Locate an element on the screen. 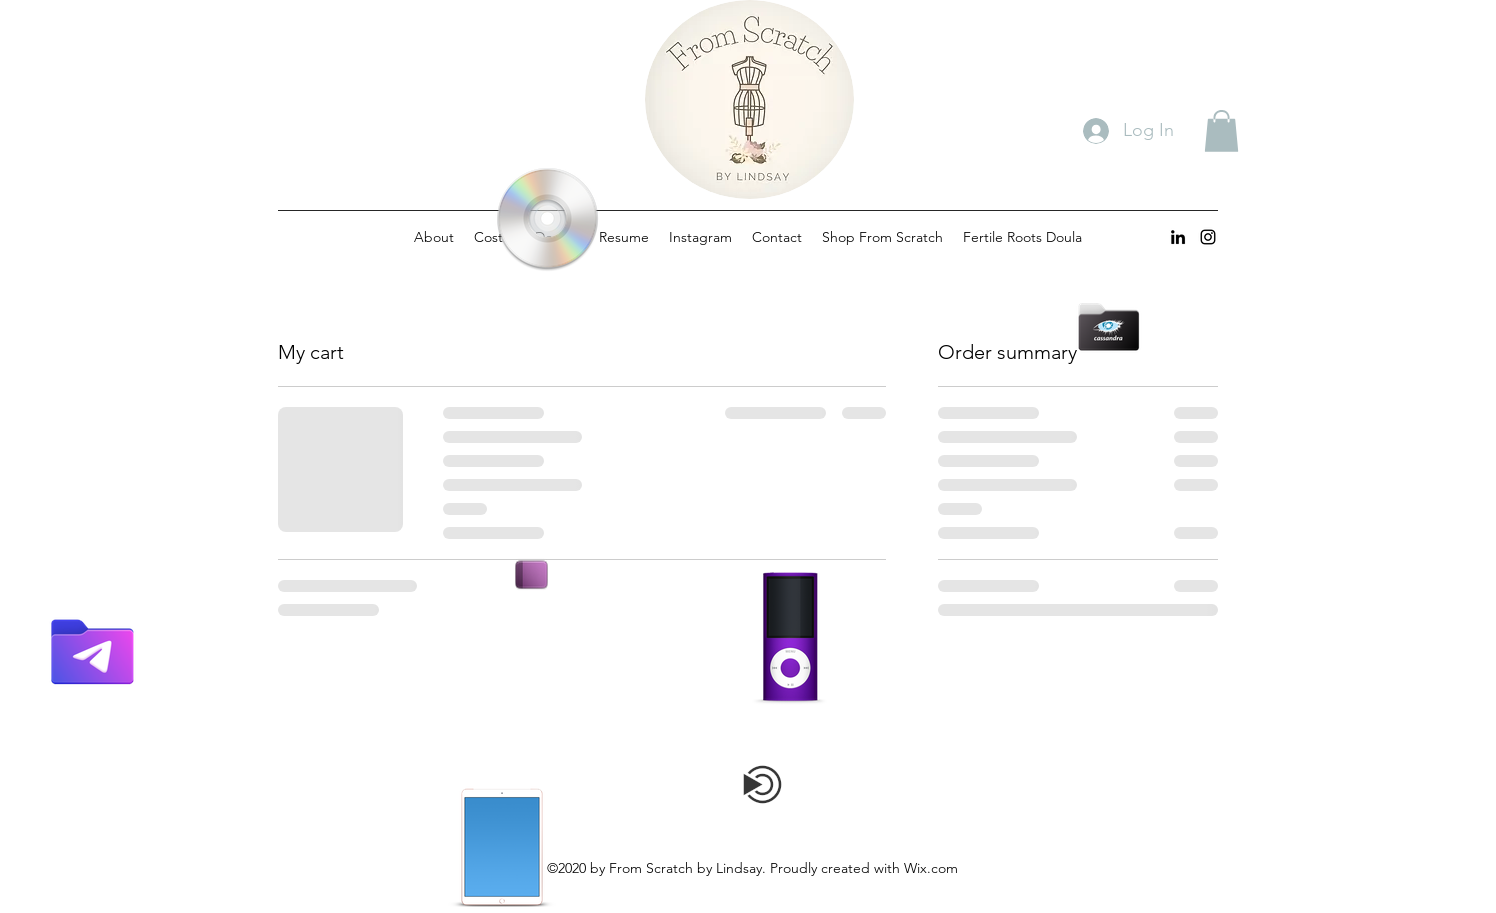  iPad Pro device with cellular connectivity is located at coordinates (502, 848).